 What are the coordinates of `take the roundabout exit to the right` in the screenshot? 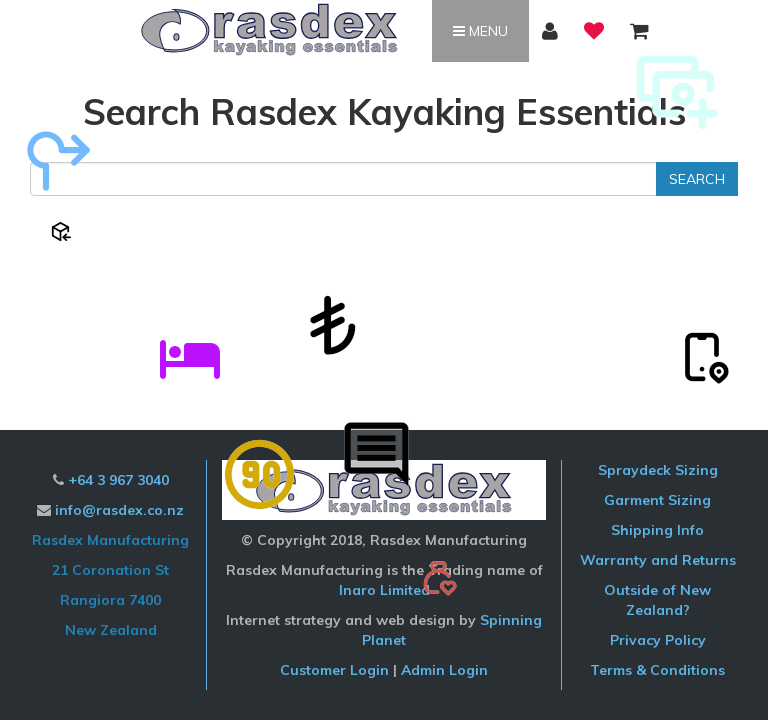 It's located at (58, 159).